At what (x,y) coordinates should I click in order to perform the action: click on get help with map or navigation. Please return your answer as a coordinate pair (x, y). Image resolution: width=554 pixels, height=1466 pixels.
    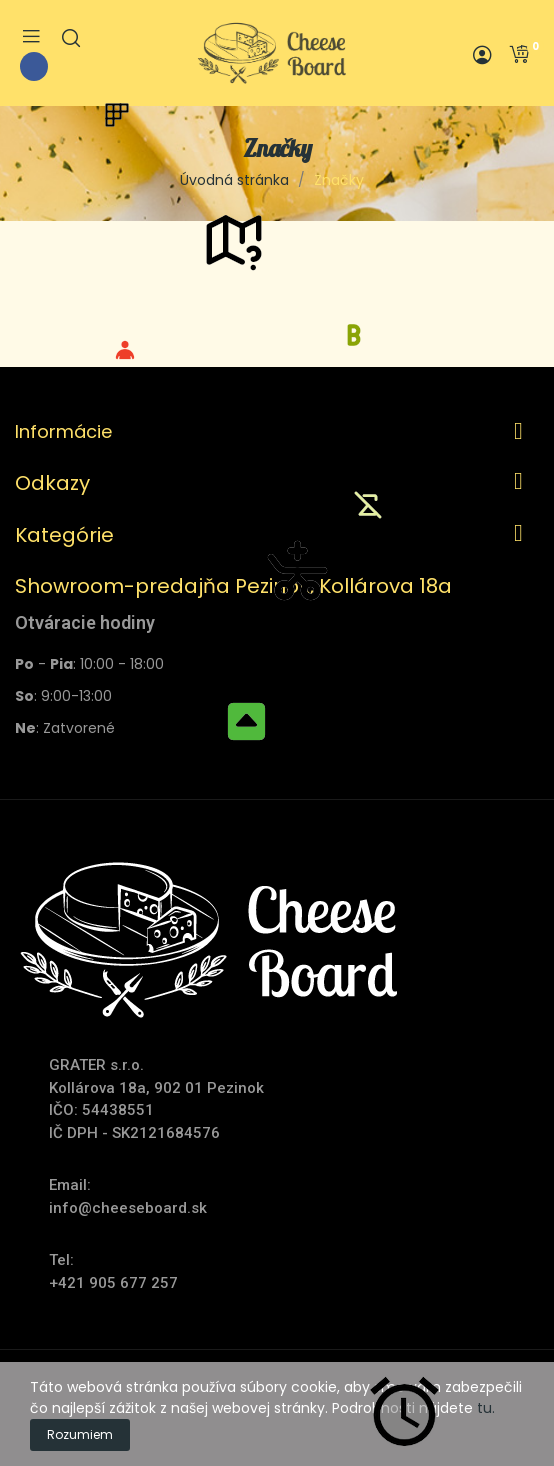
    Looking at the image, I should click on (234, 240).